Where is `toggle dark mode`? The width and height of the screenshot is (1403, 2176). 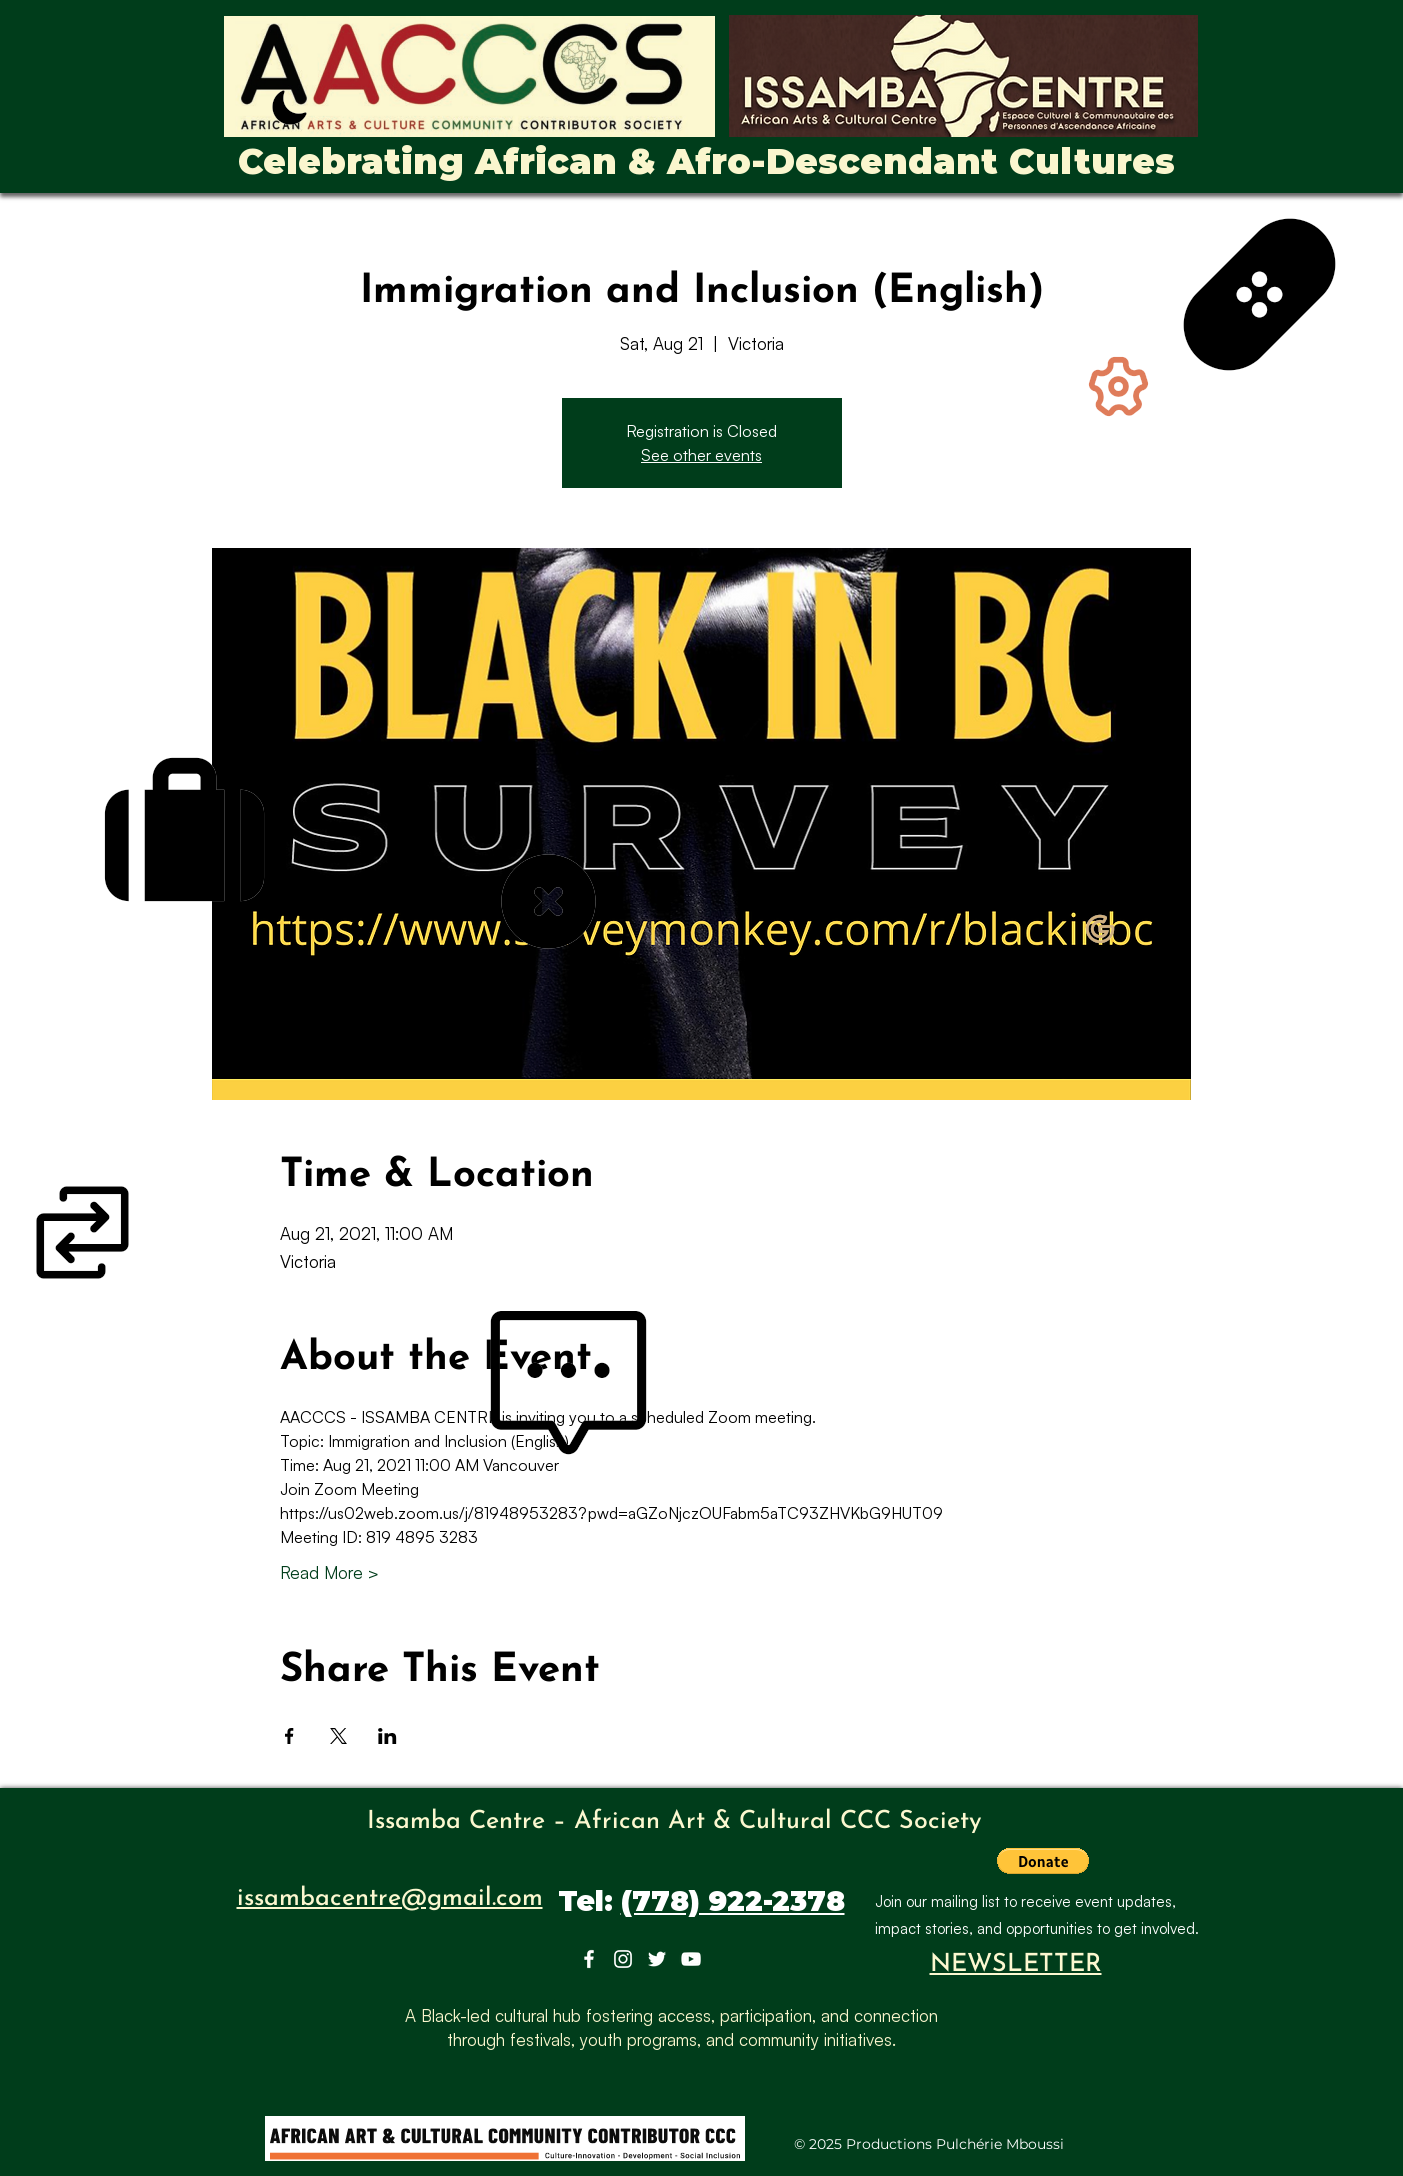 toggle dark mode is located at coordinates (289, 107).